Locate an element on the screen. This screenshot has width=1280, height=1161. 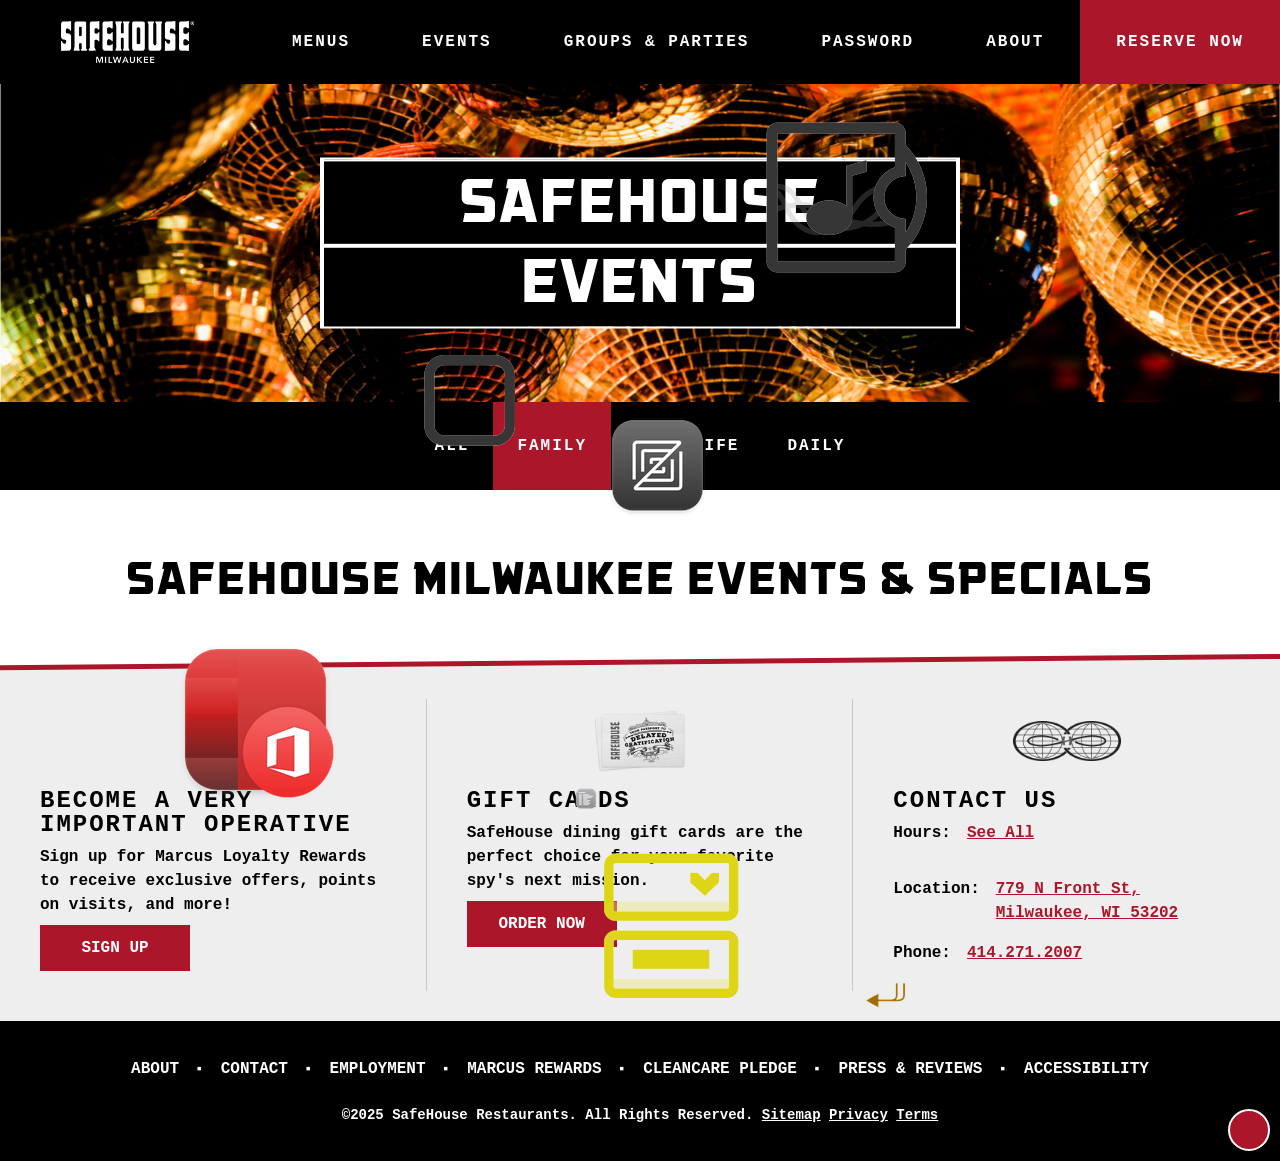
reply to all recipients in an email thread is located at coordinates (885, 995).